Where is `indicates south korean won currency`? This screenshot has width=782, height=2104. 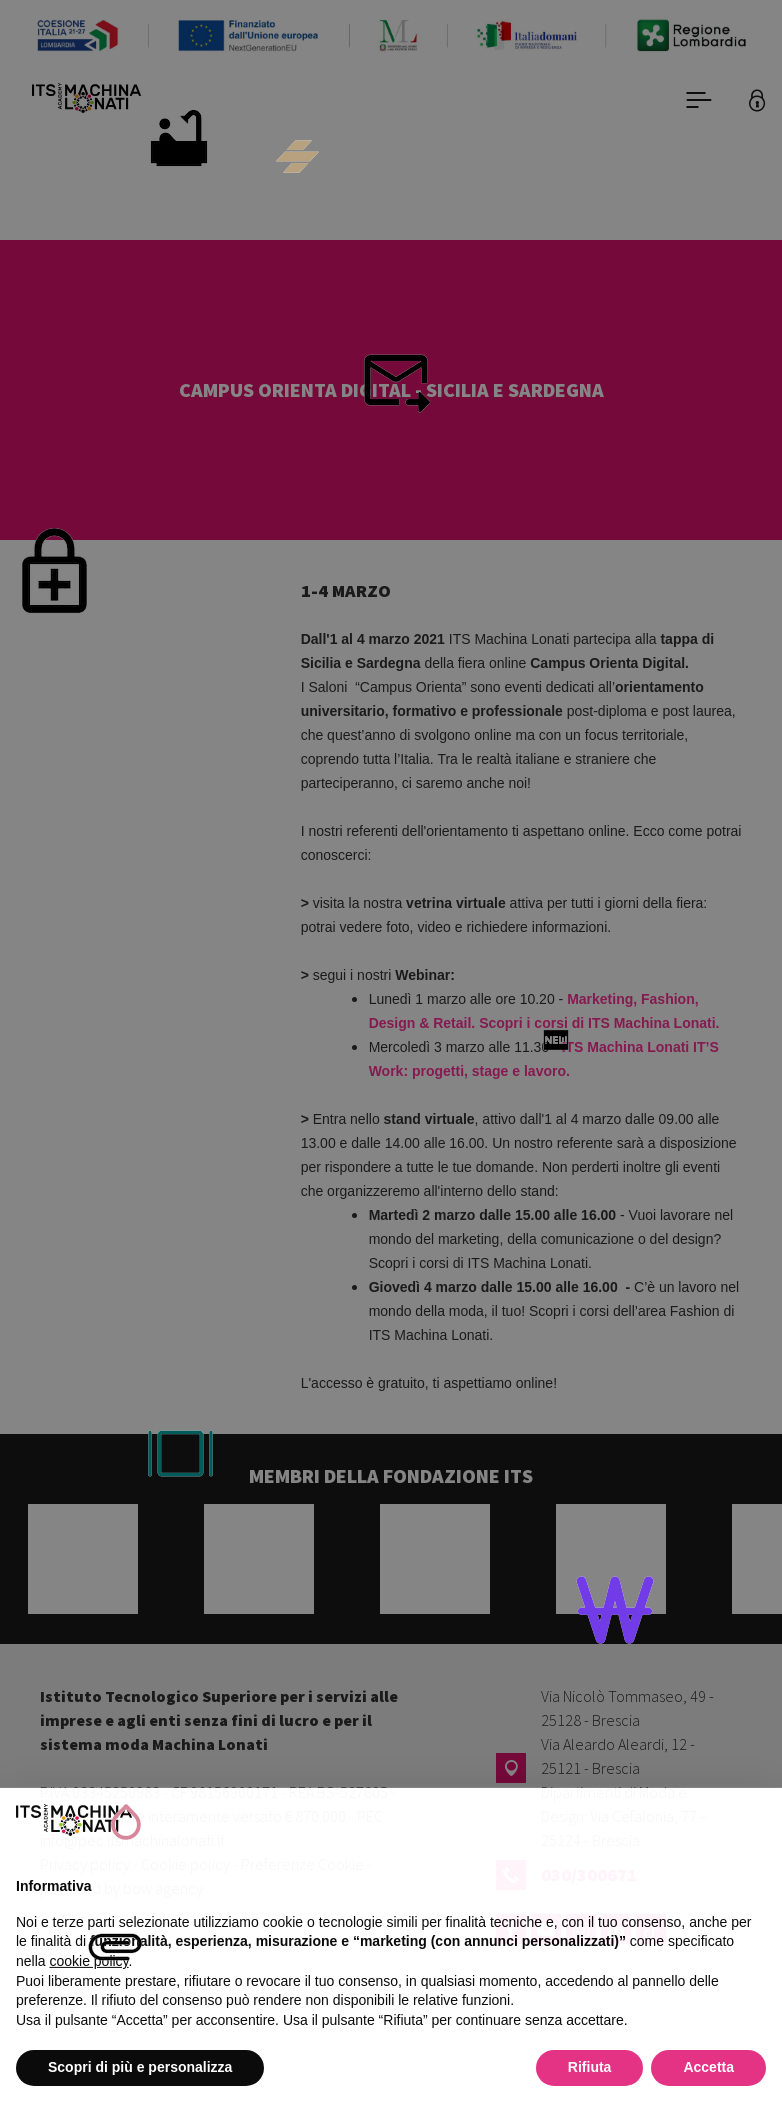 indicates south korean won currency is located at coordinates (615, 1610).